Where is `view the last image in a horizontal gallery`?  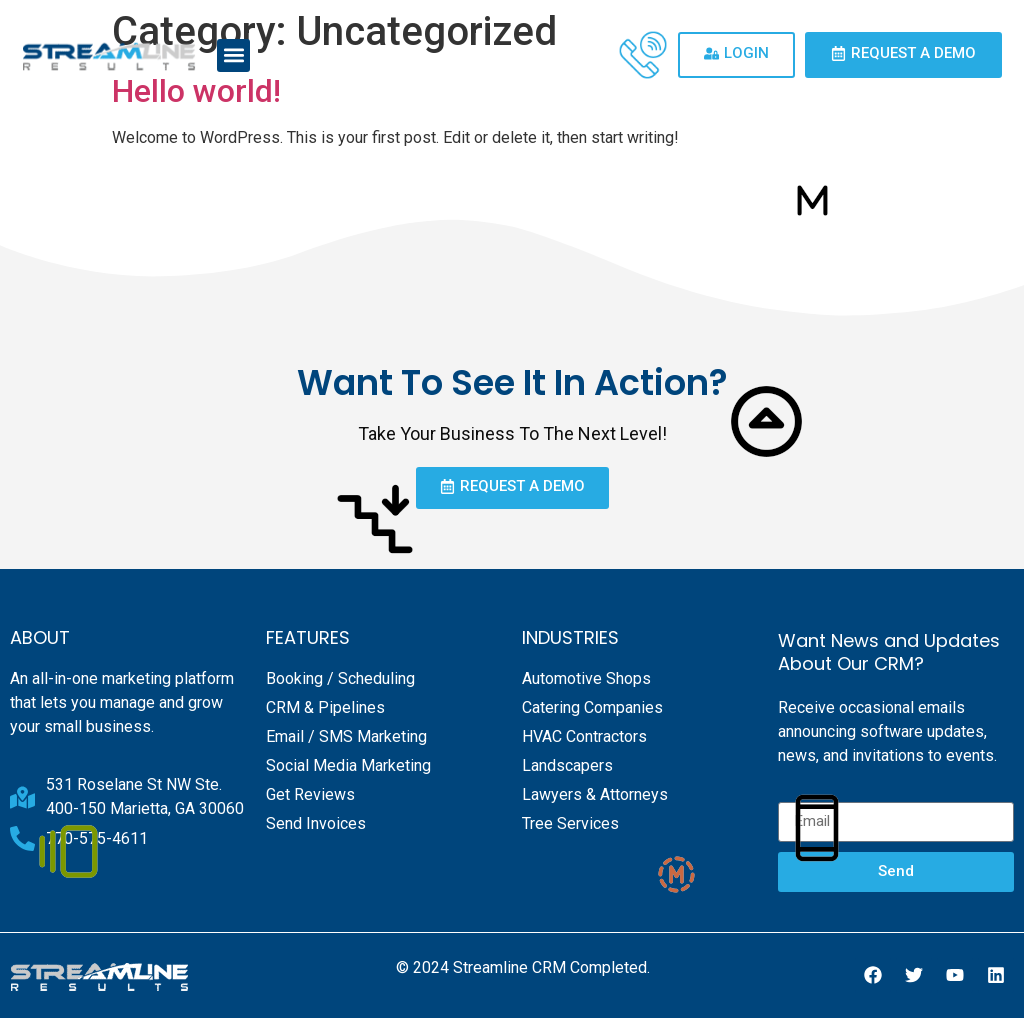
view the last image in a horizontal gallery is located at coordinates (68, 851).